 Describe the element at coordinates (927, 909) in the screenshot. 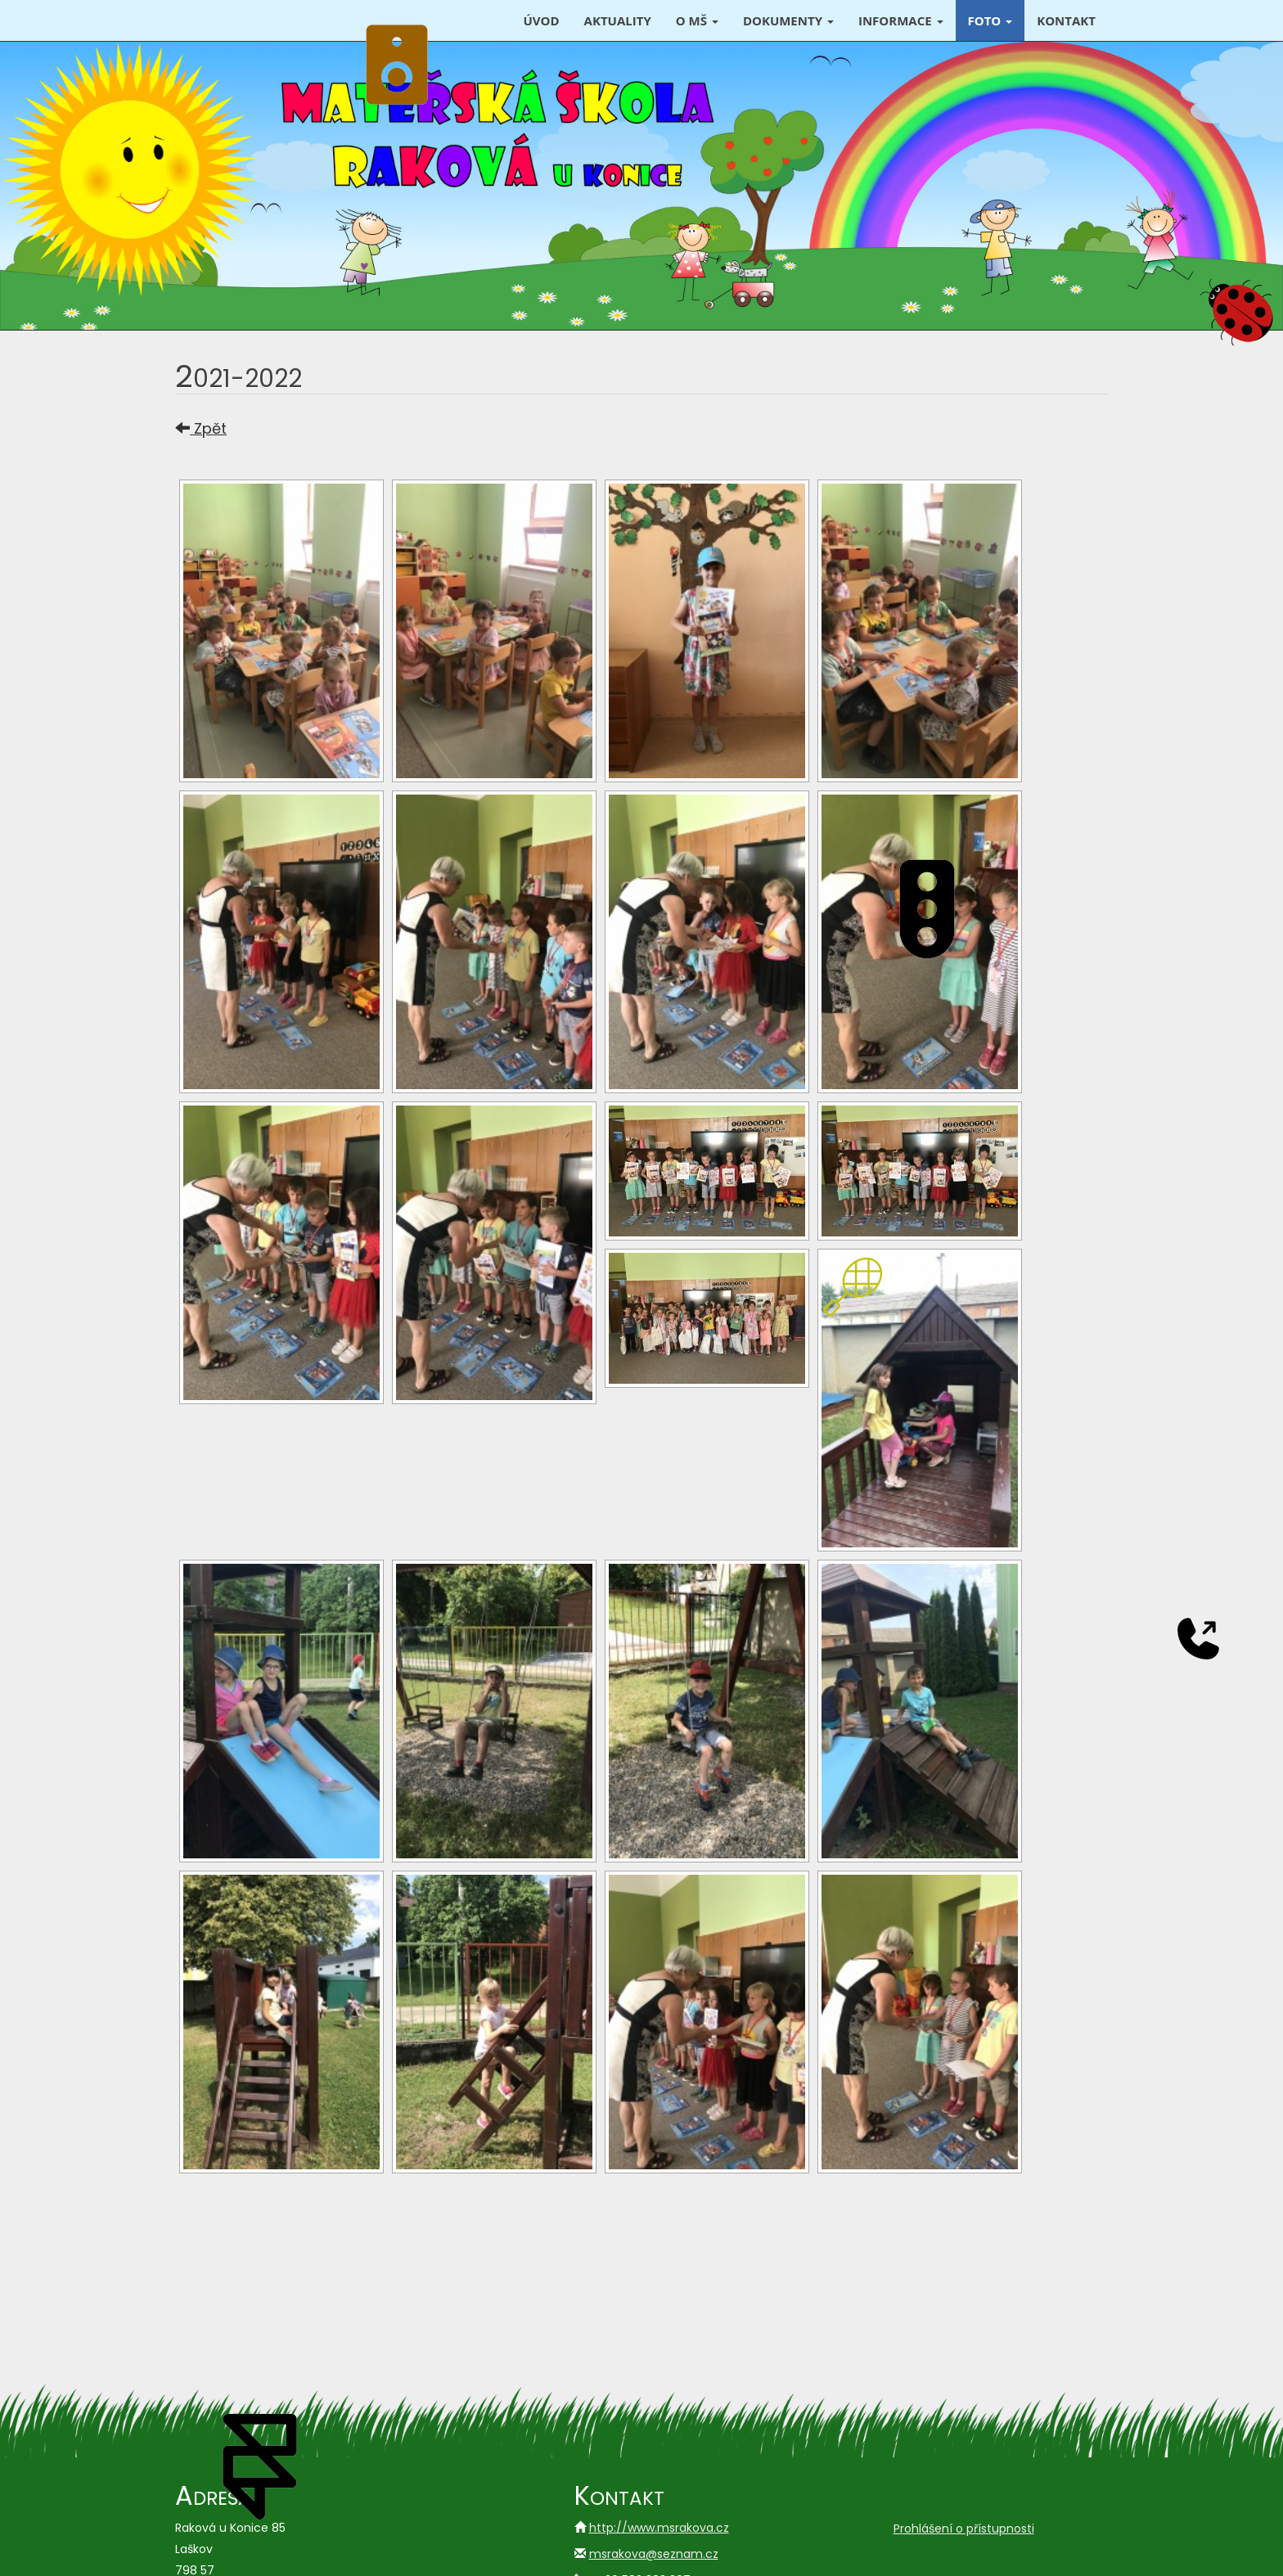

I see `traffic or navigation status indicator` at that location.